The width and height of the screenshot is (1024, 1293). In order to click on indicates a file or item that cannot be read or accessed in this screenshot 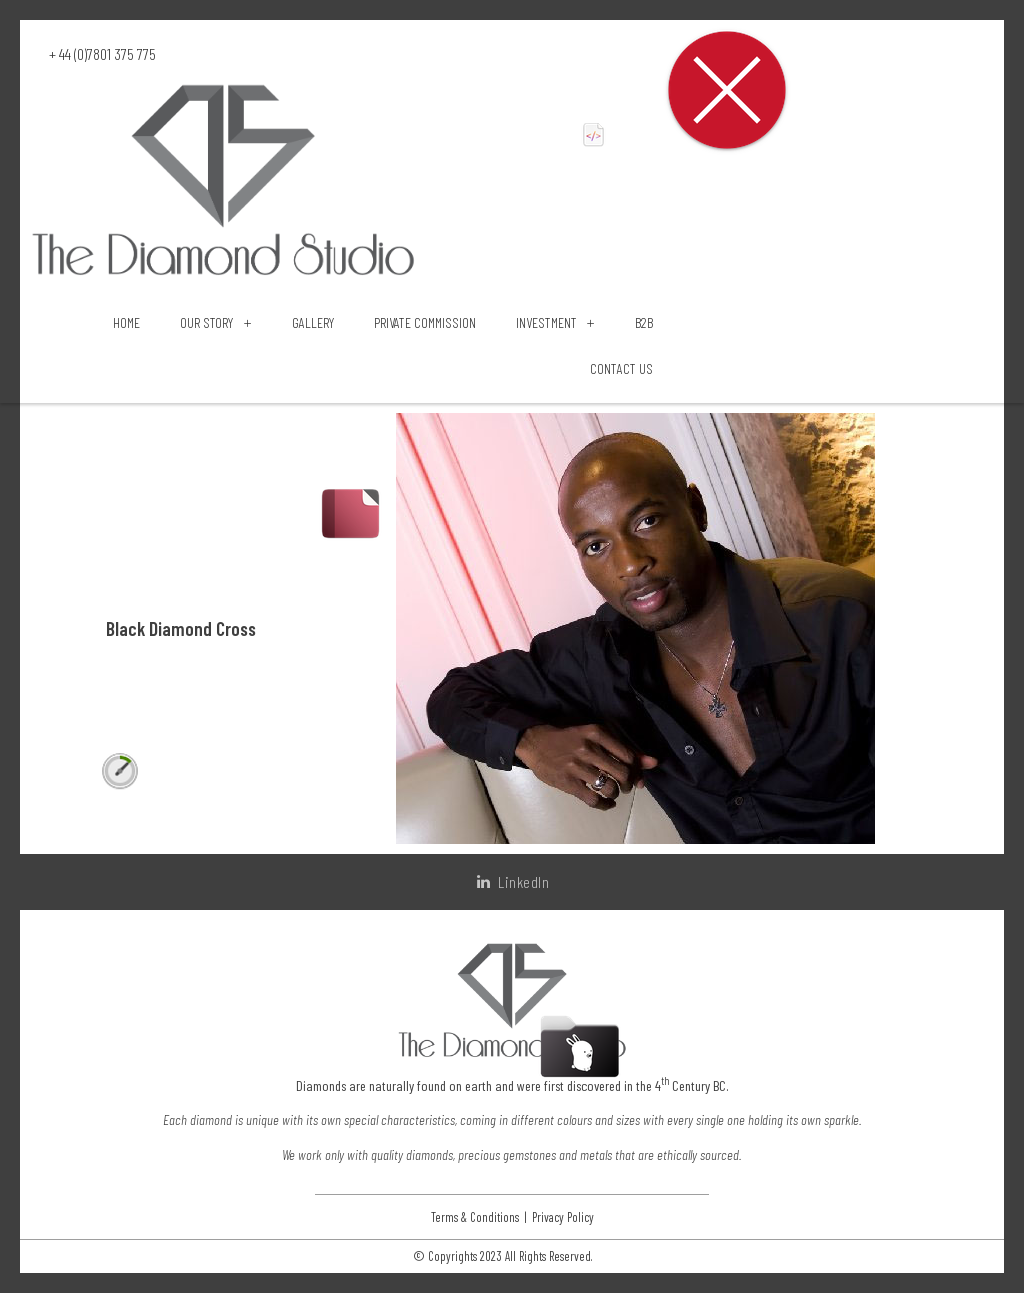, I will do `click(727, 90)`.